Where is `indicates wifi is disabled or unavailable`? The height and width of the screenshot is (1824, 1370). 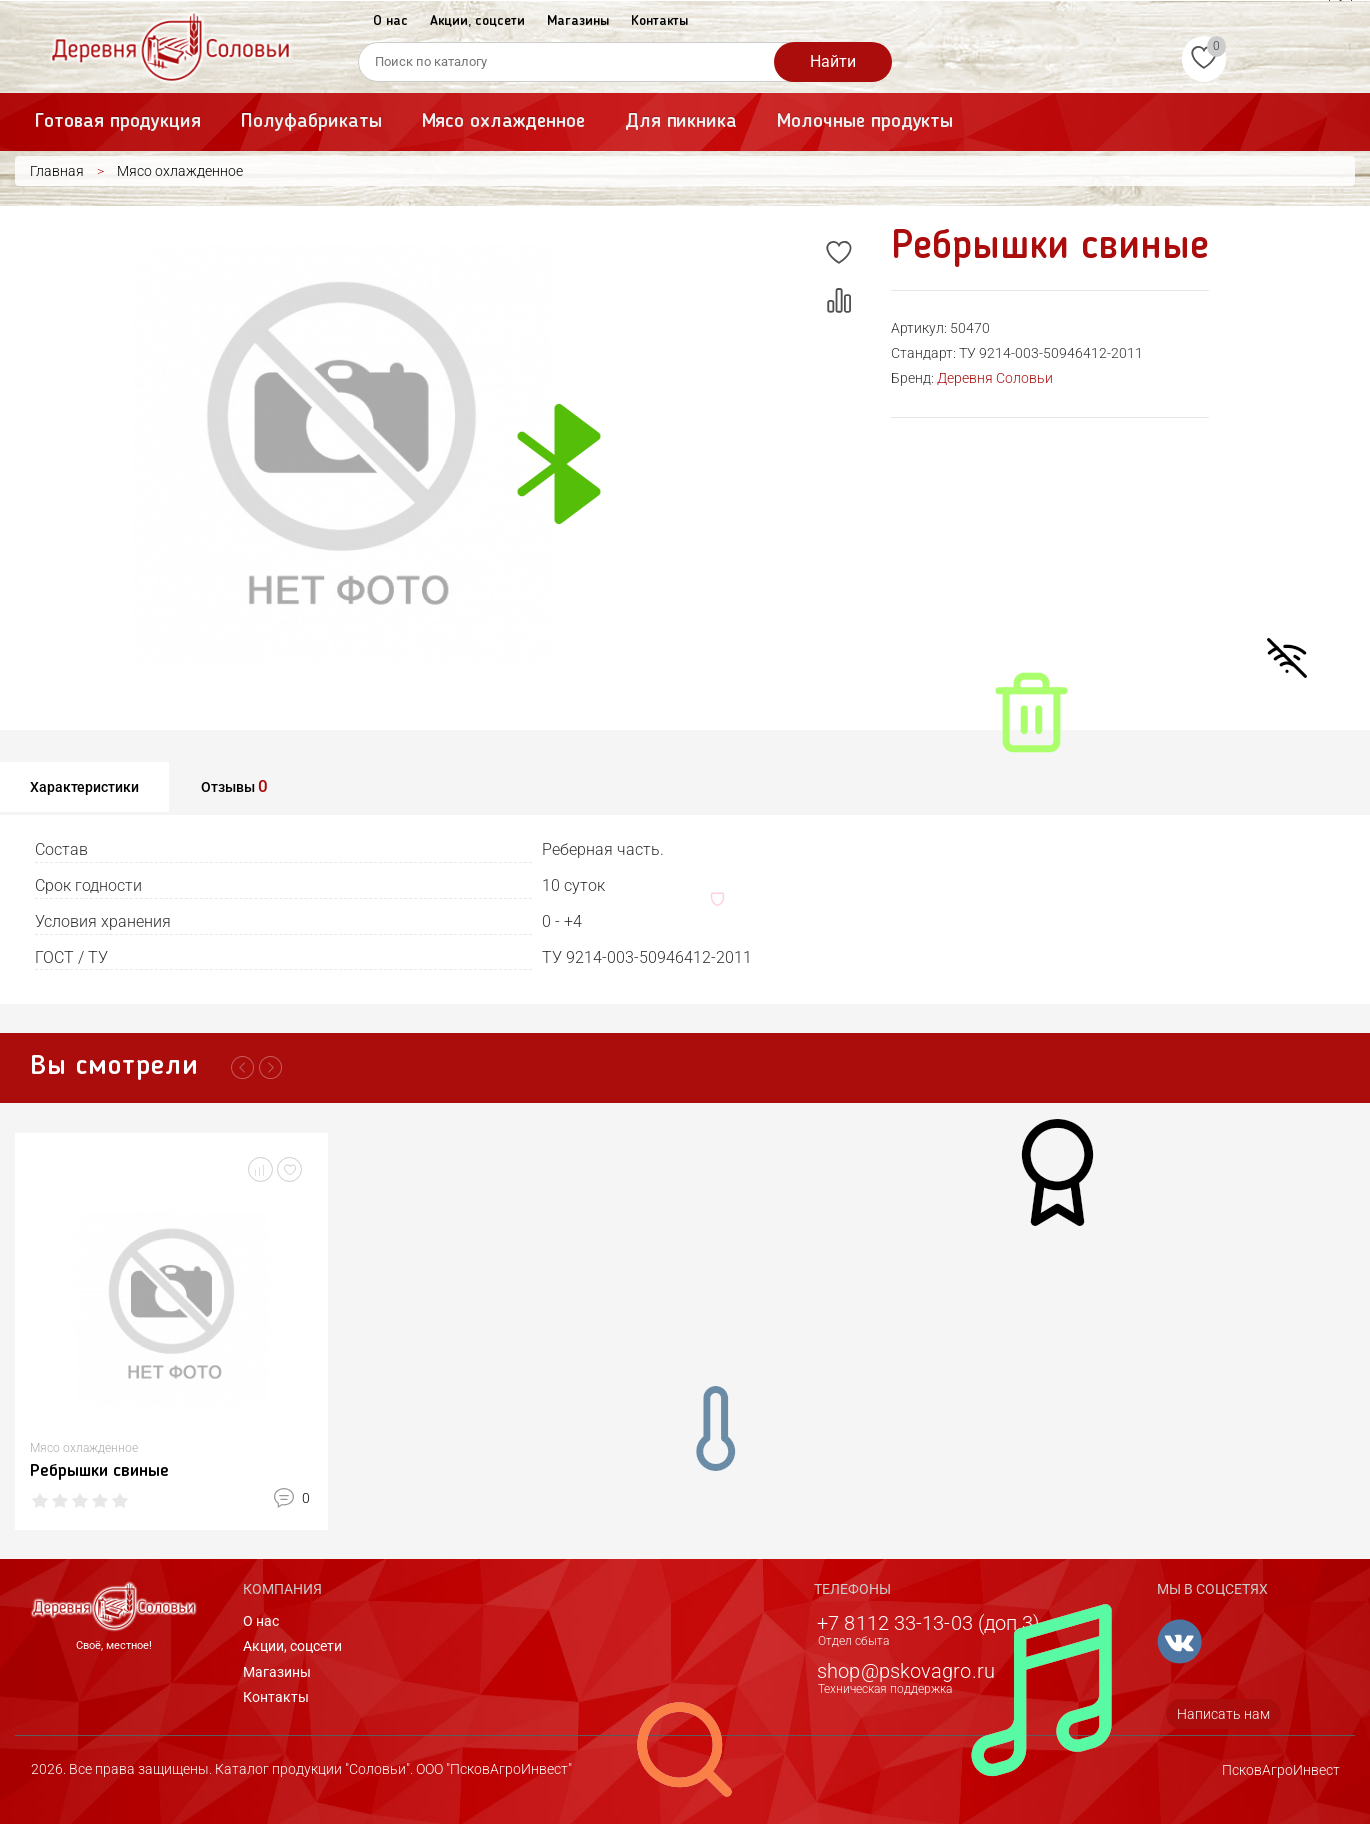 indicates wifi is disabled or unavailable is located at coordinates (1287, 658).